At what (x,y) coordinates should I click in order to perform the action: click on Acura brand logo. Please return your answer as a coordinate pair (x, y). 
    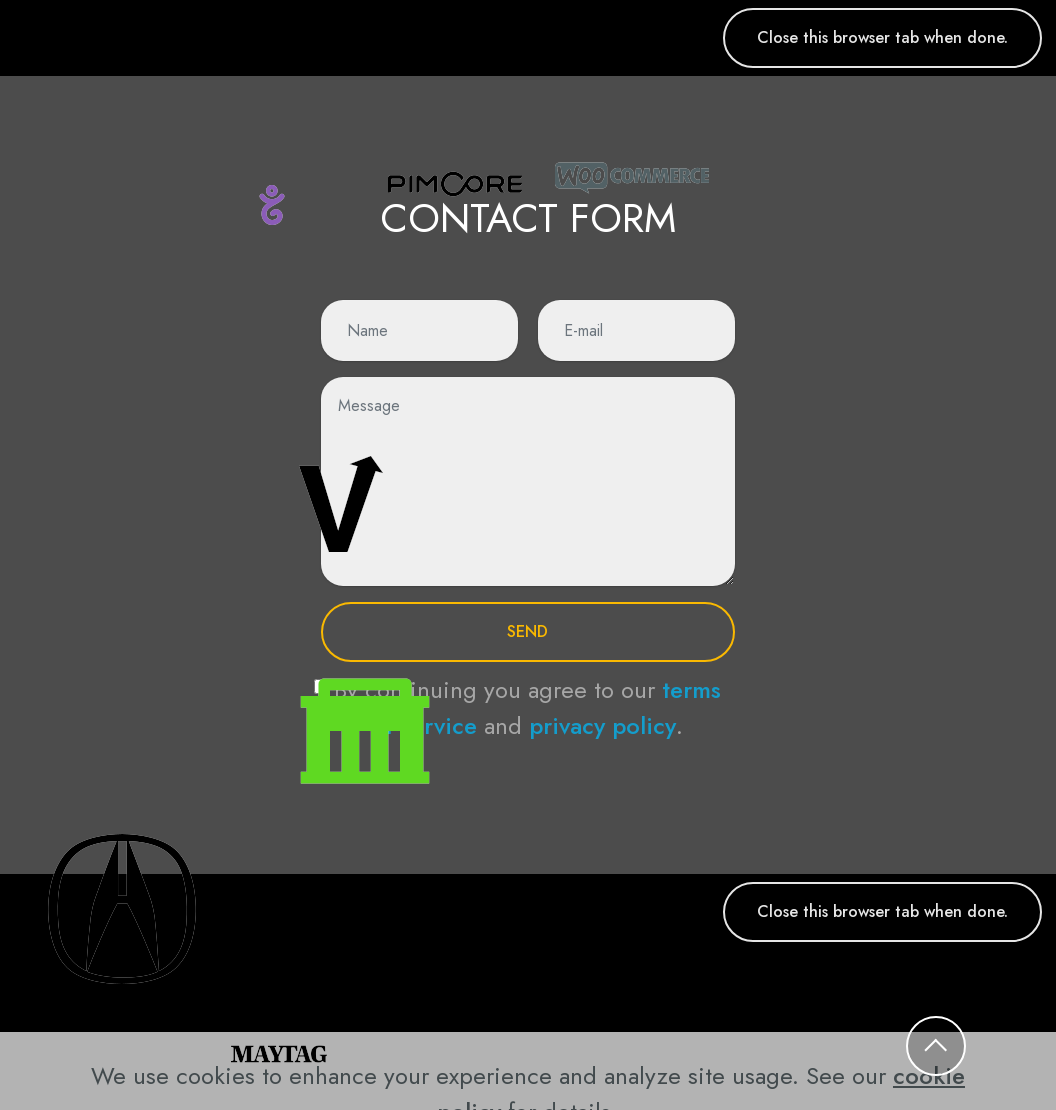
    Looking at the image, I should click on (122, 909).